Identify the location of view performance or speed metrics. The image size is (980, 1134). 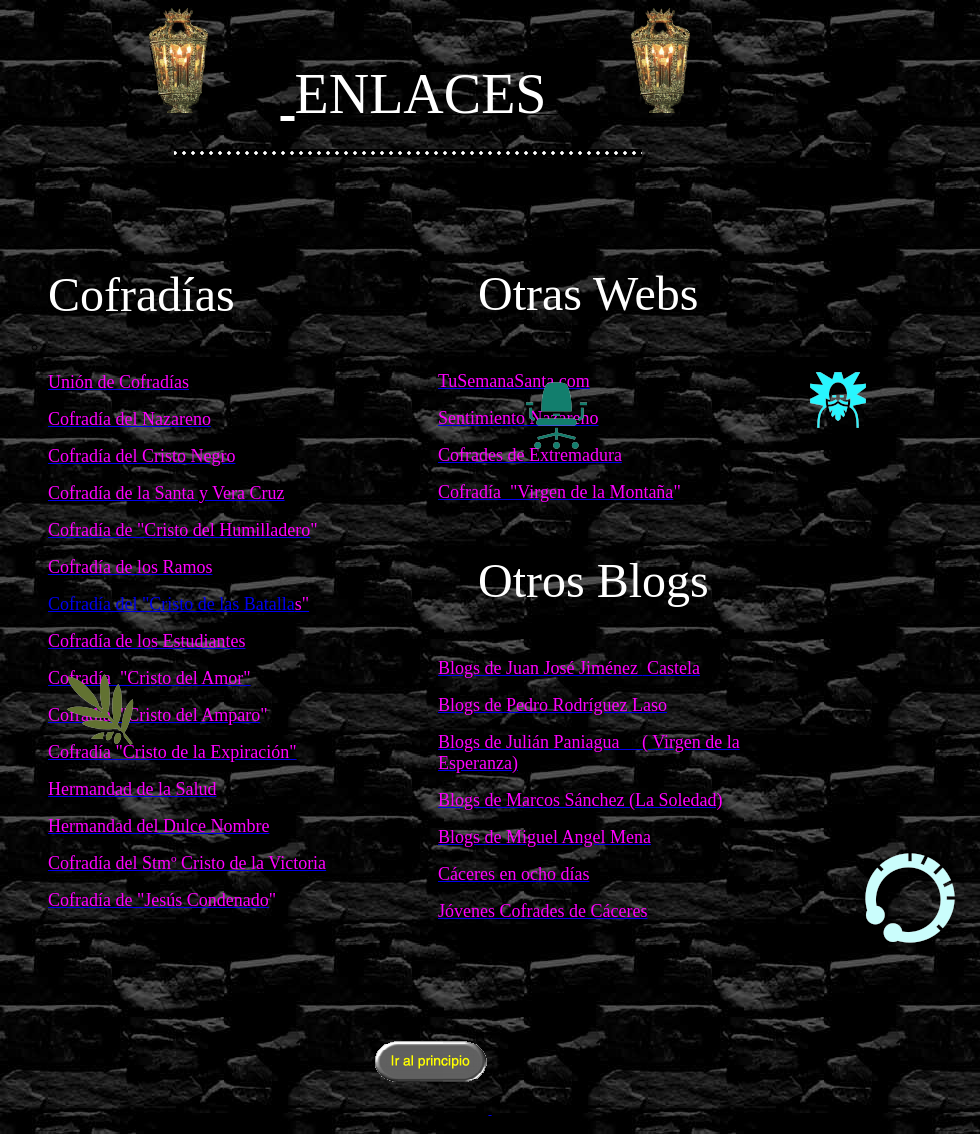
(910, 898).